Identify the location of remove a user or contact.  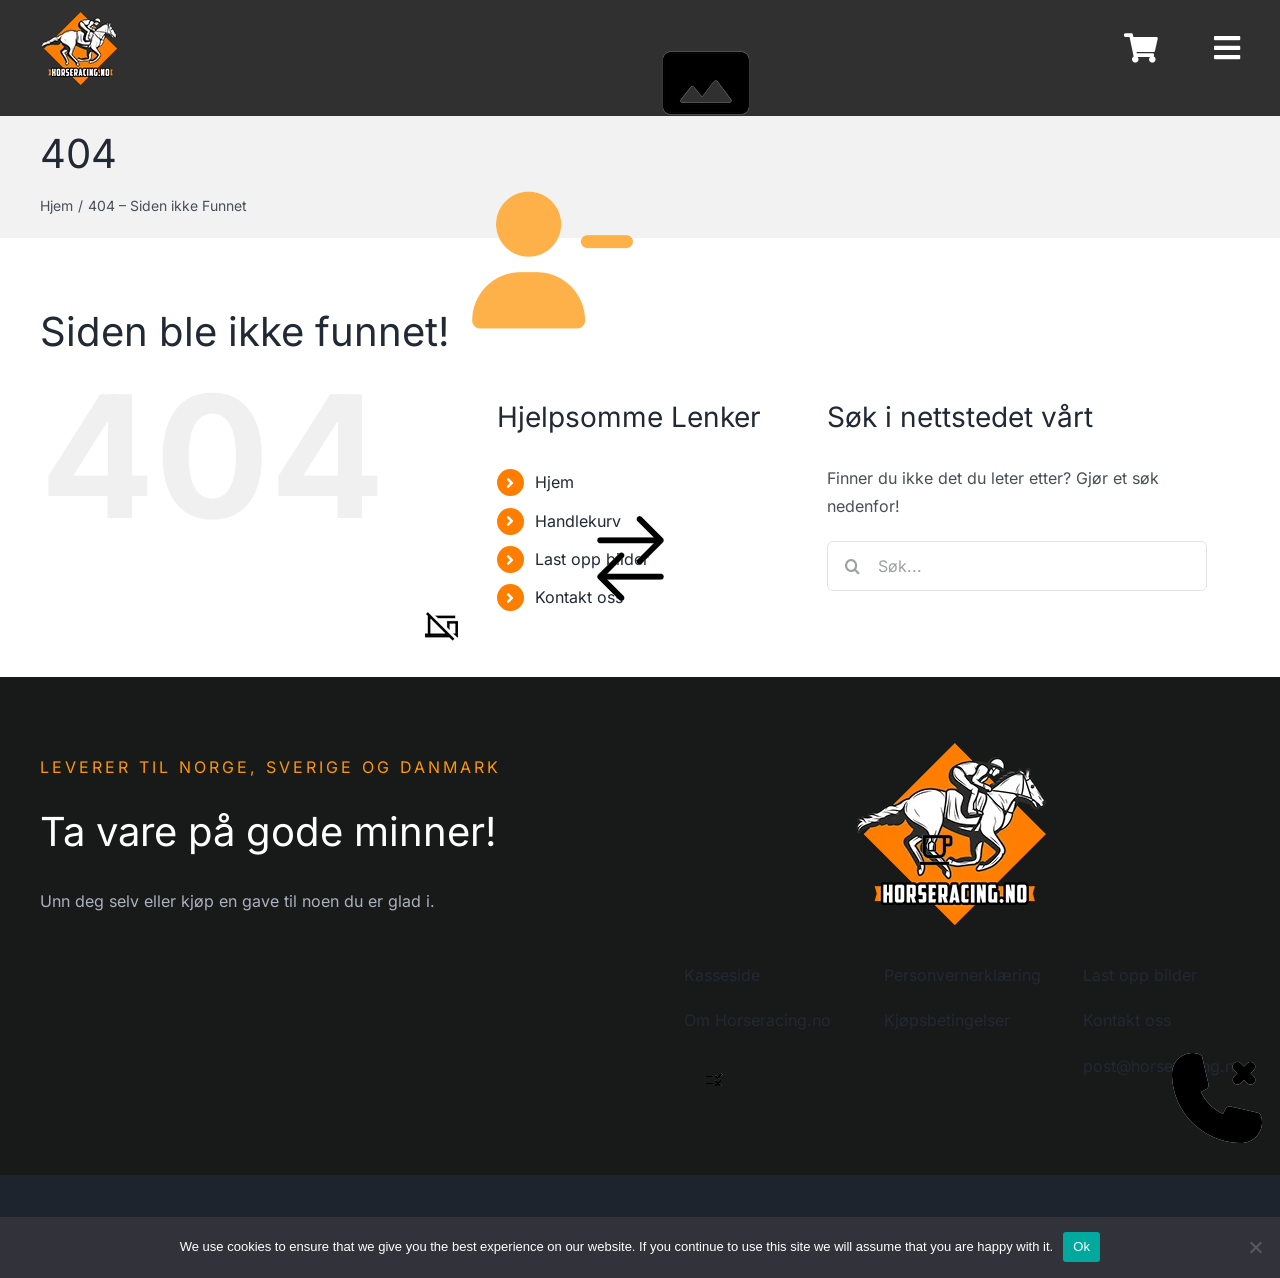
(546, 259).